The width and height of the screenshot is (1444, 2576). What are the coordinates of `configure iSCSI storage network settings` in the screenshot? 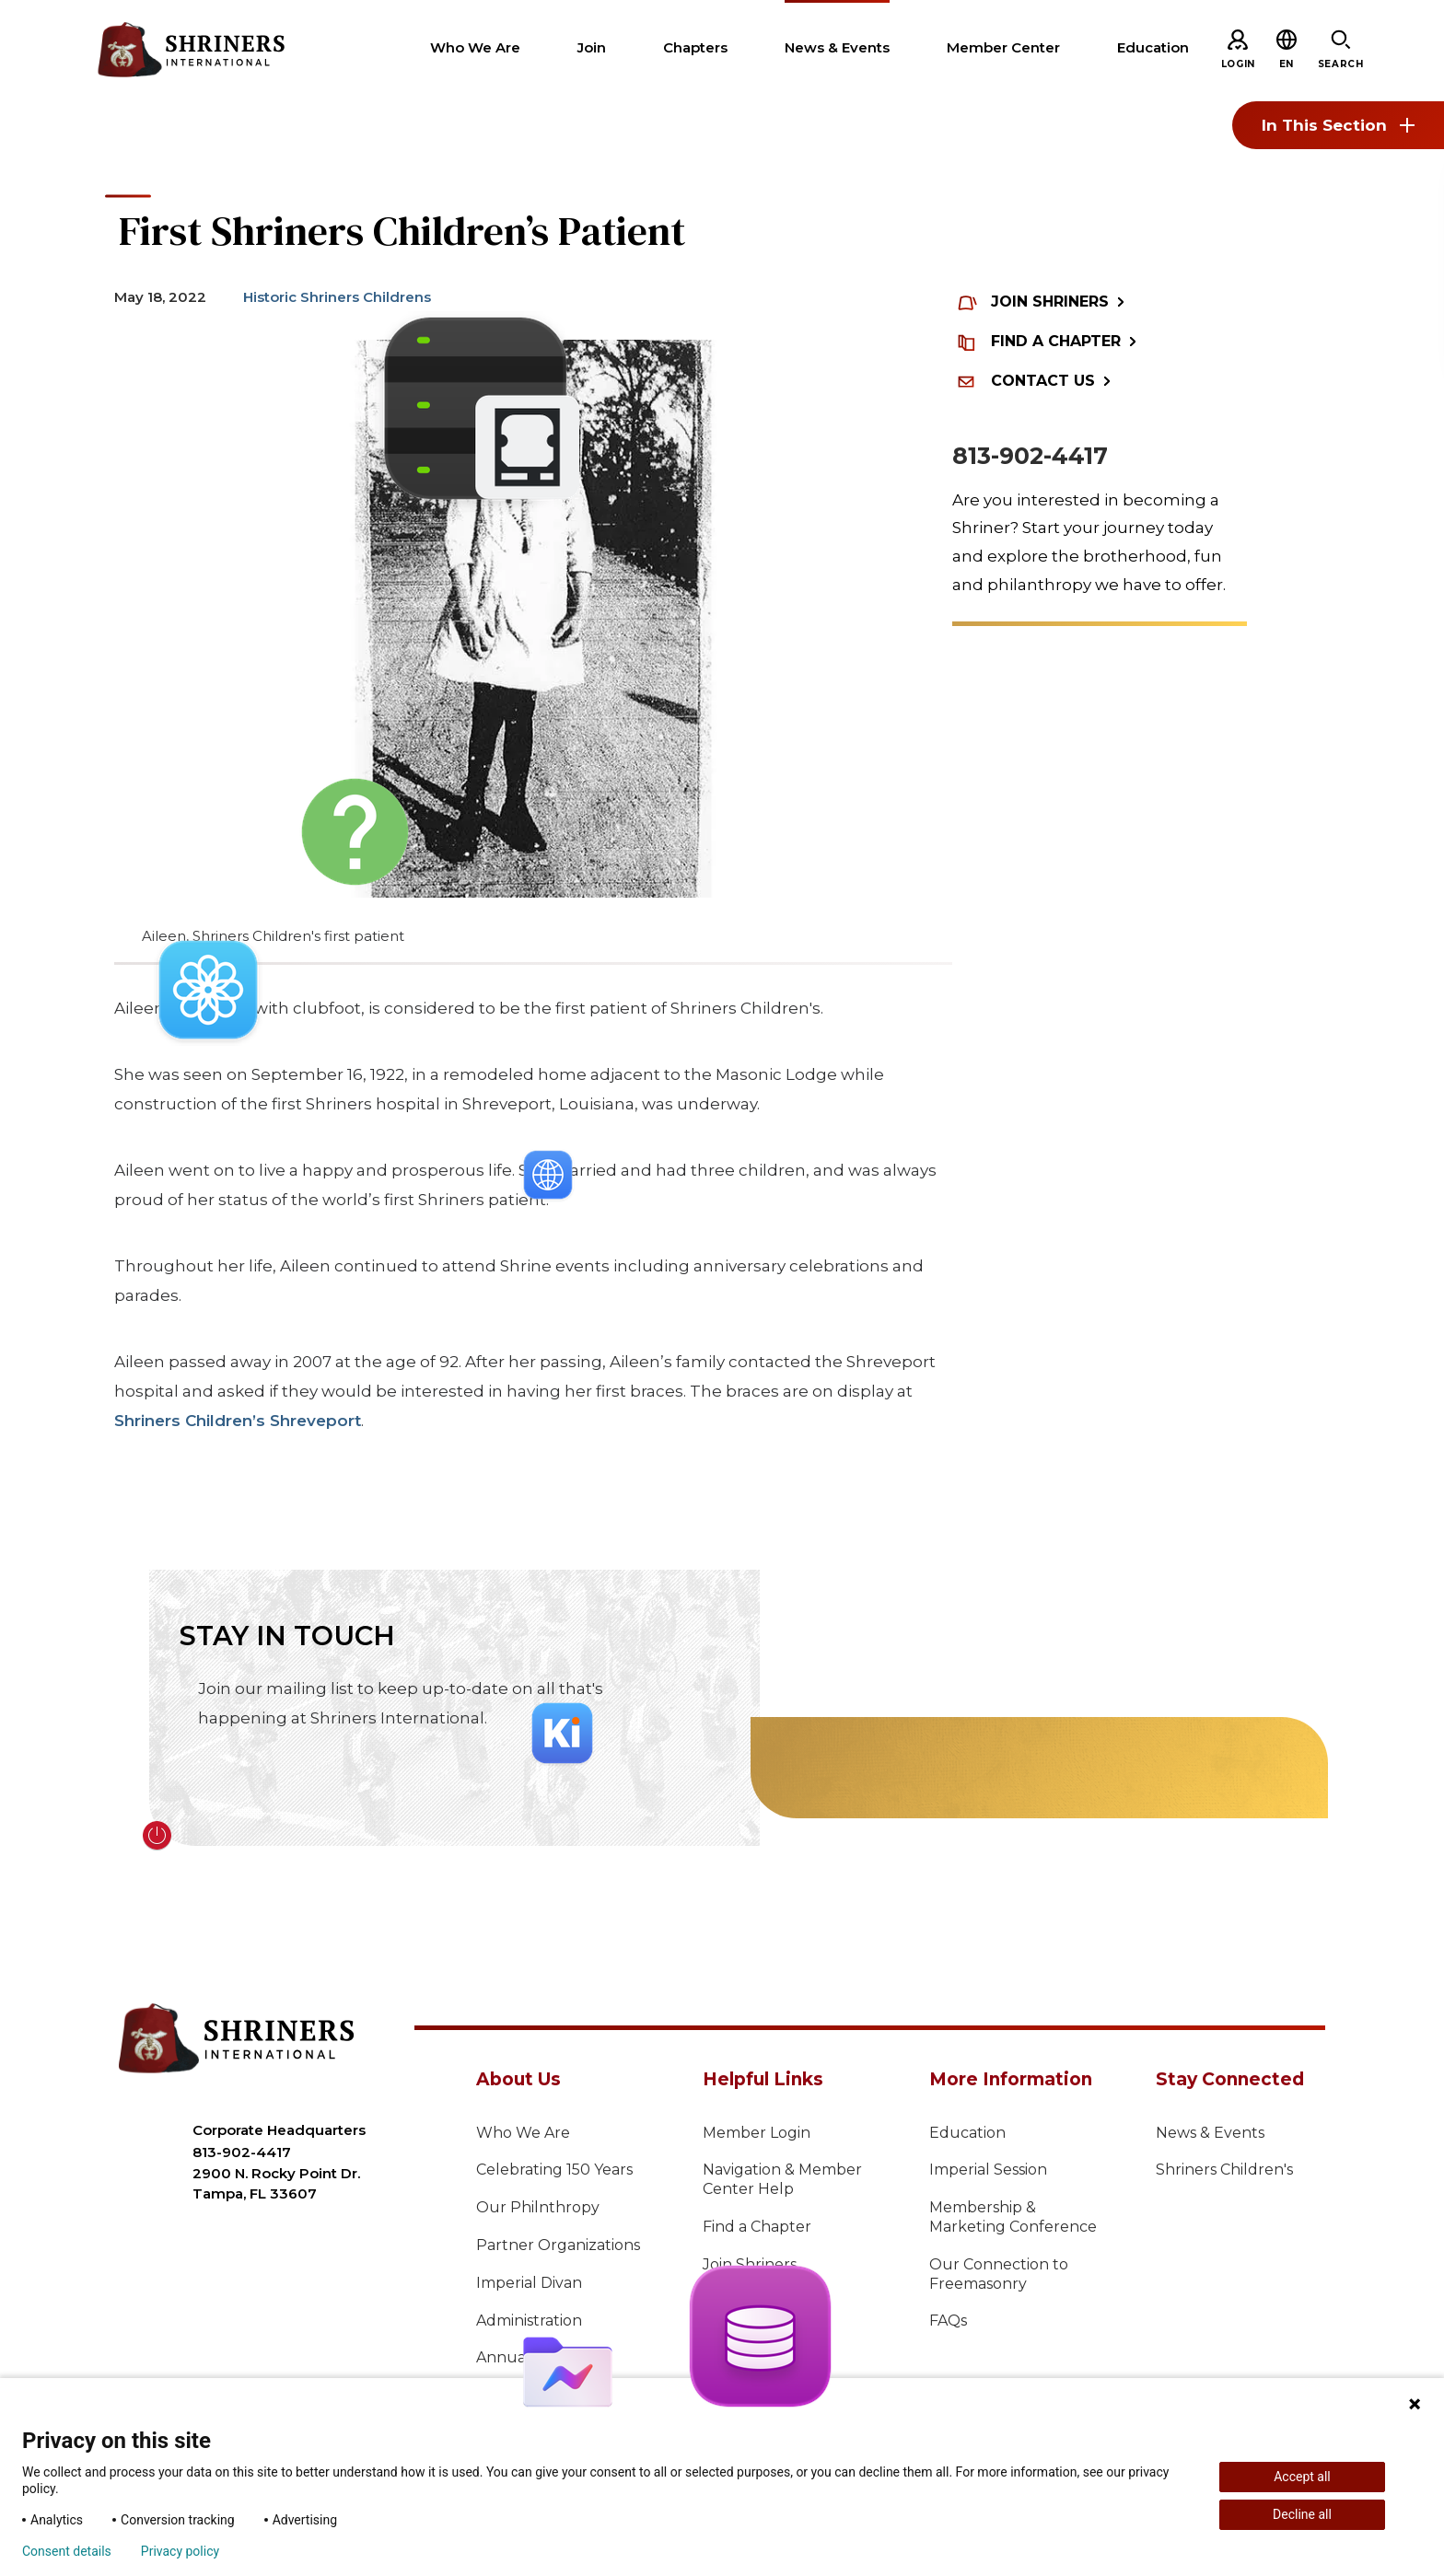 It's located at (477, 412).